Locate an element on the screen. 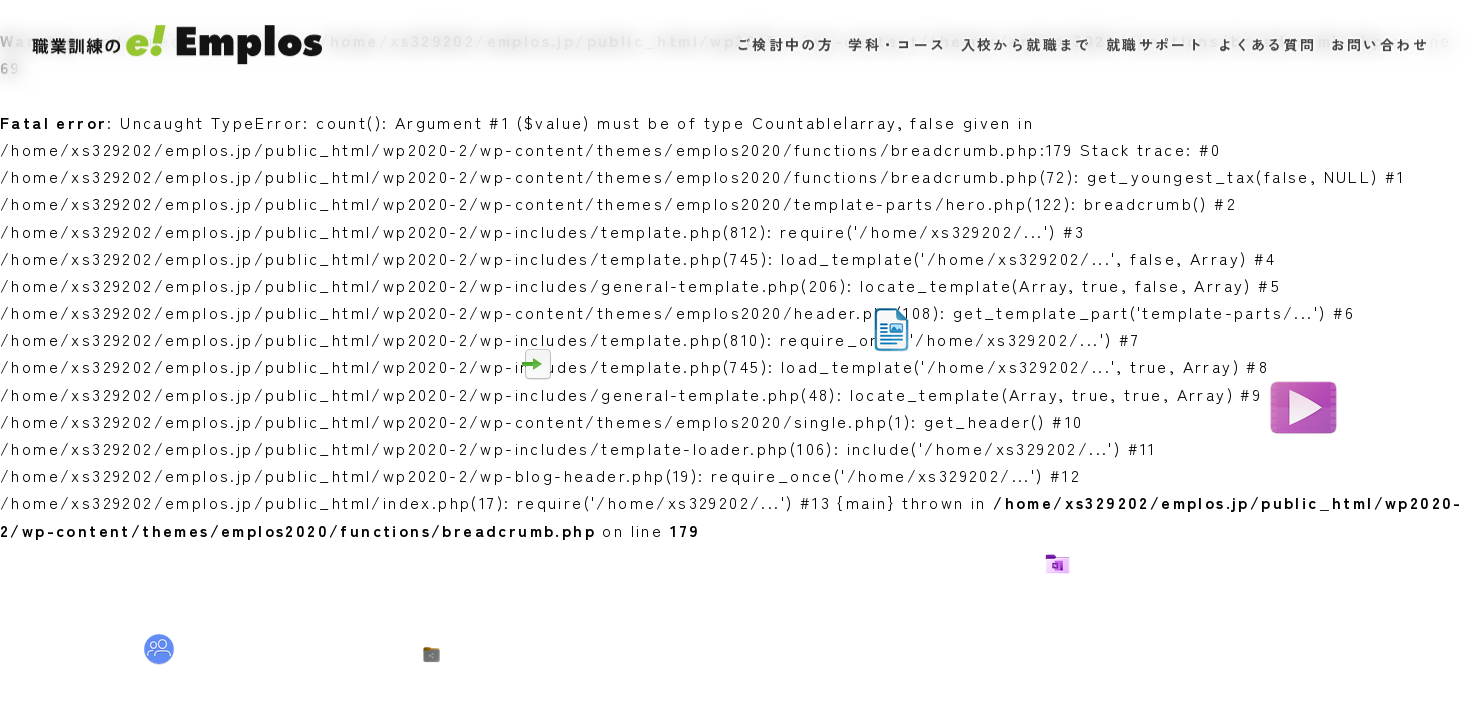  access your public shared folder is located at coordinates (431, 654).